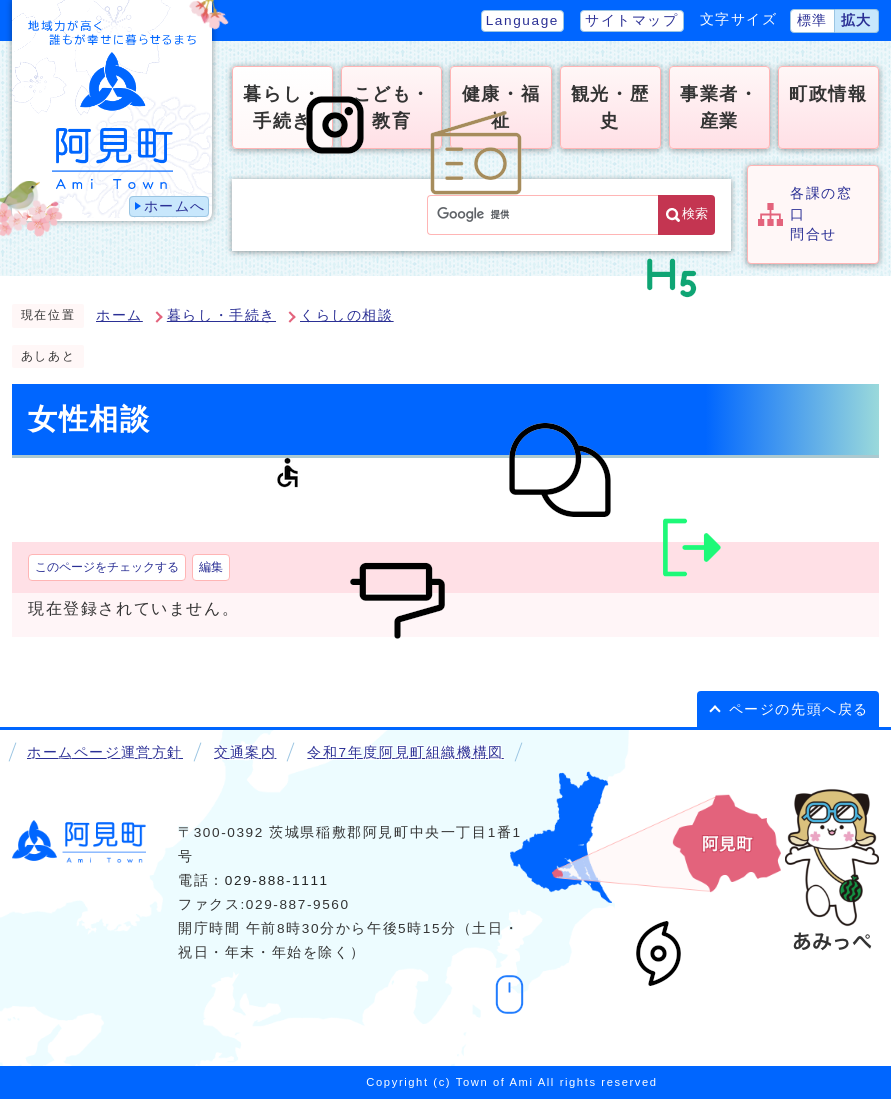  I want to click on mouse input device indicator, so click(509, 994).